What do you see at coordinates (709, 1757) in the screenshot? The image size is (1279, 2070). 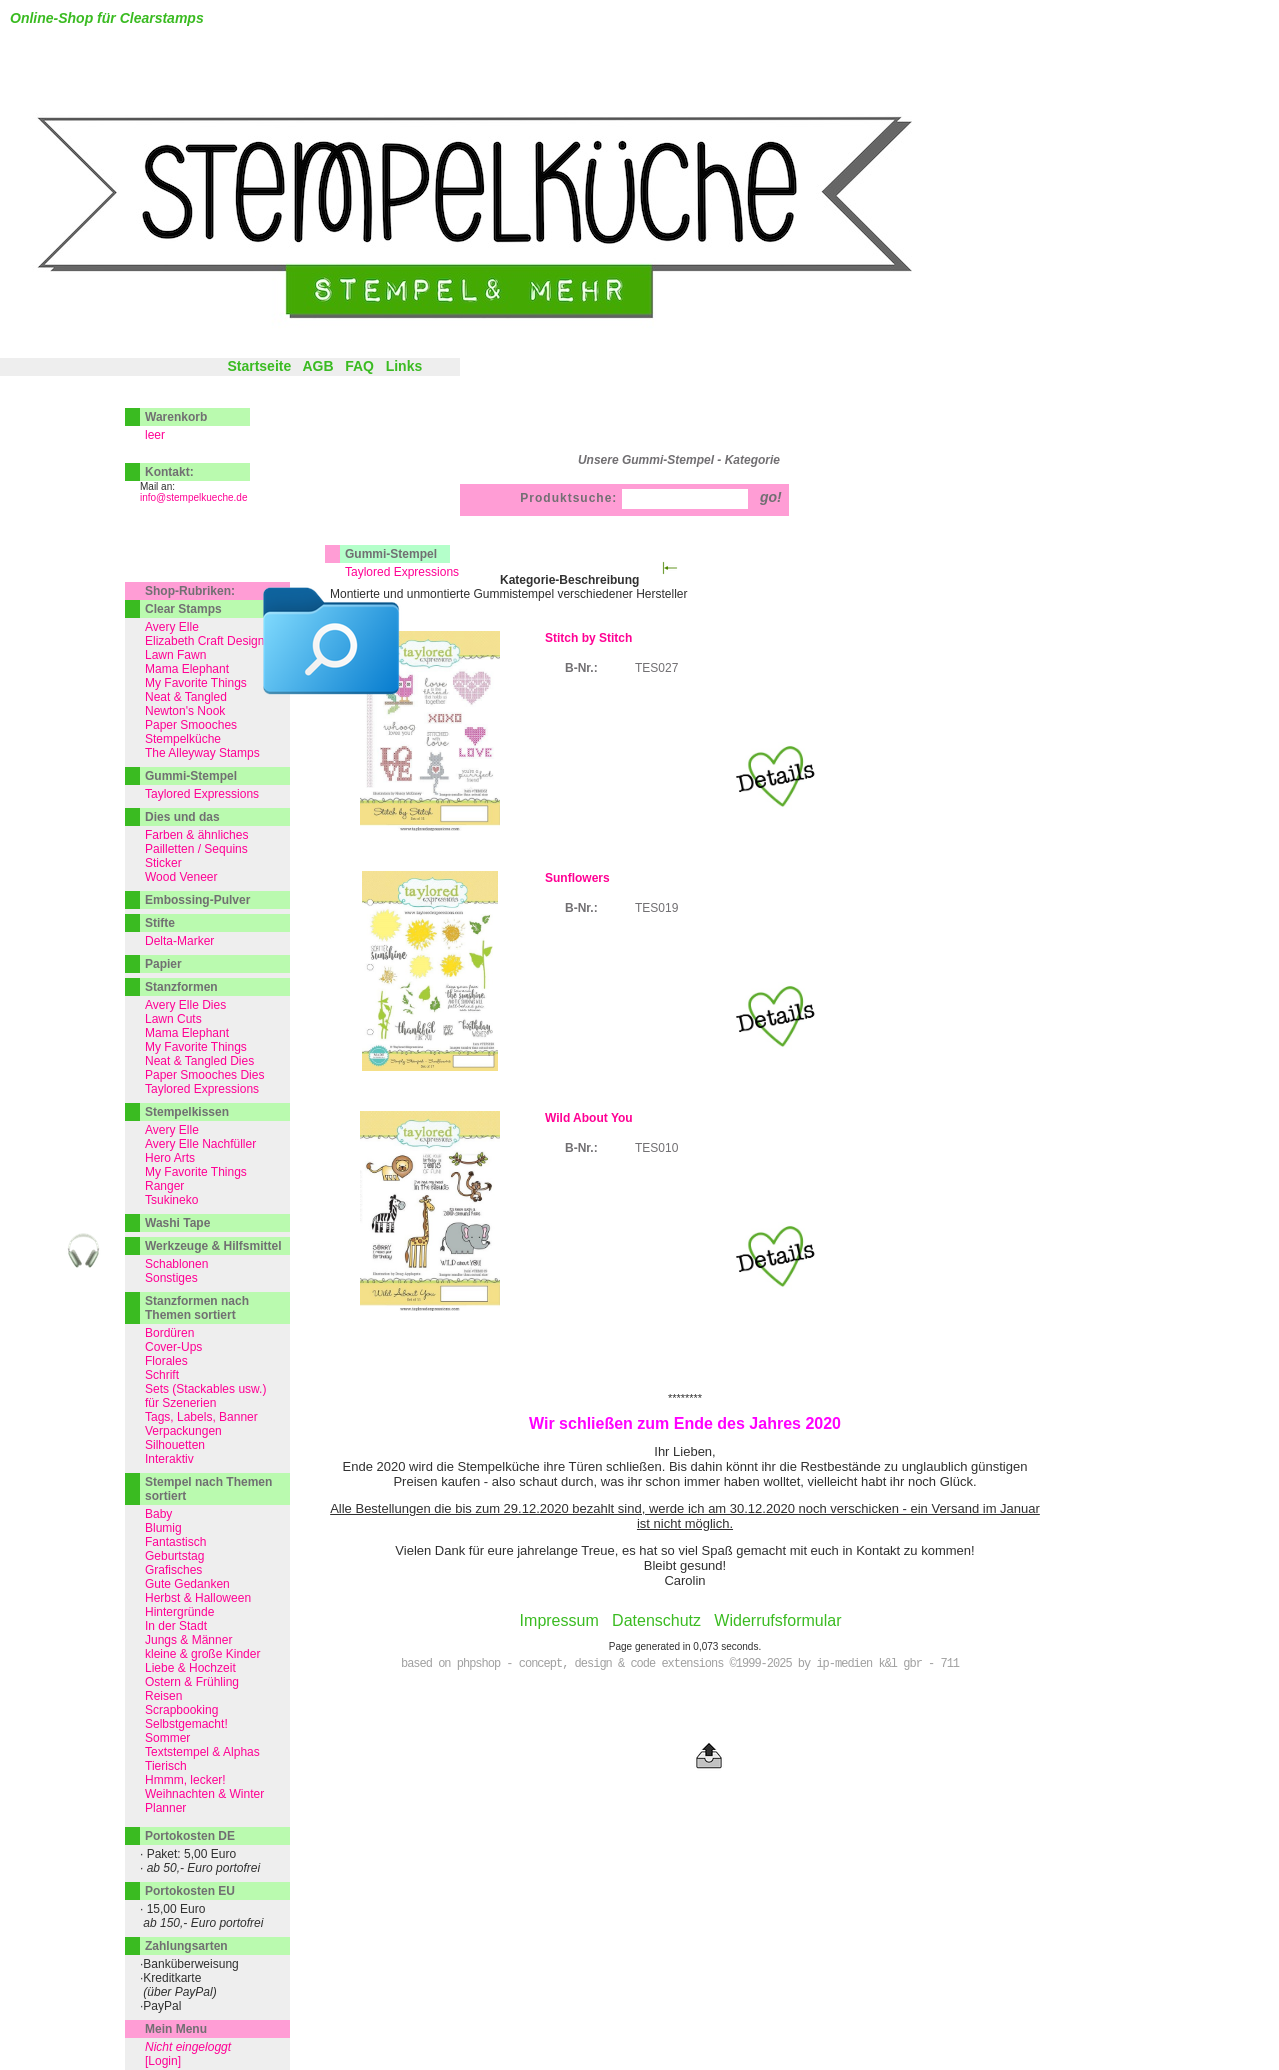 I see `view outgoing mail in your outbox` at bounding box center [709, 1757].